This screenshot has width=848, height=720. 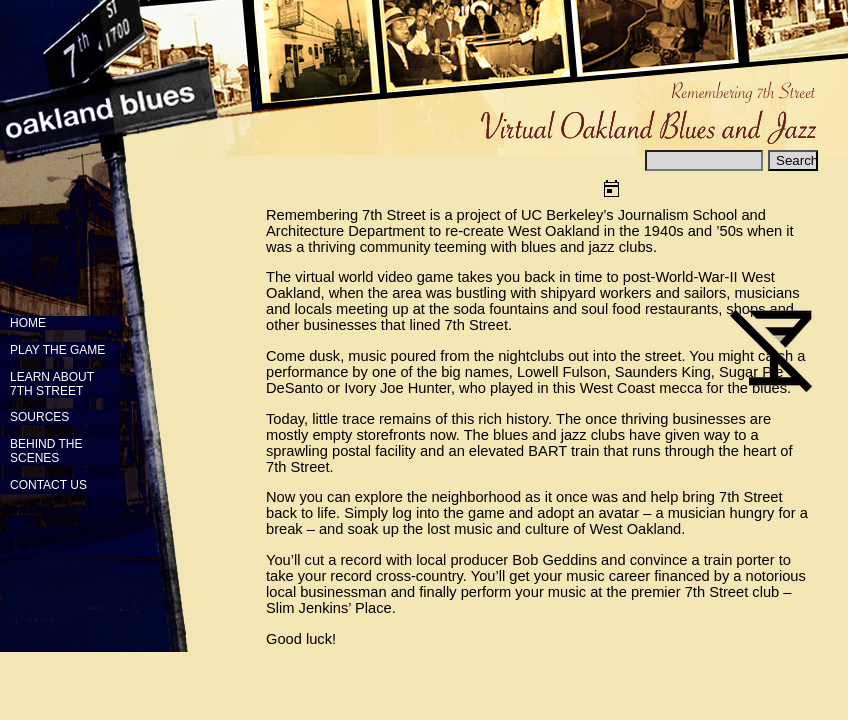 I want to click on view today's date or events, so click(x=611, y=189).